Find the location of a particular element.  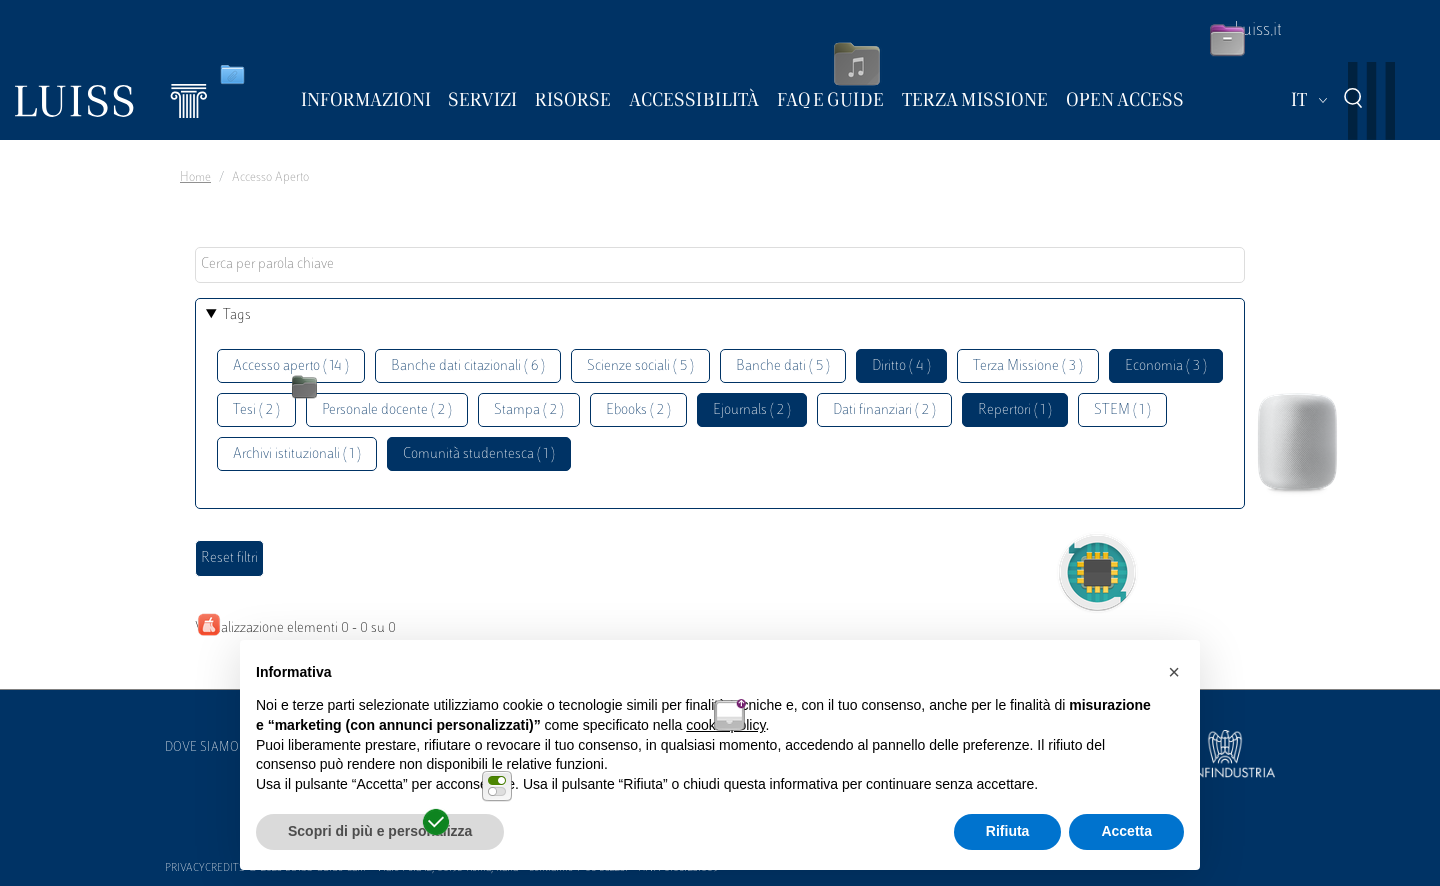

open the file manager application is located at coordinates (1227, 39).